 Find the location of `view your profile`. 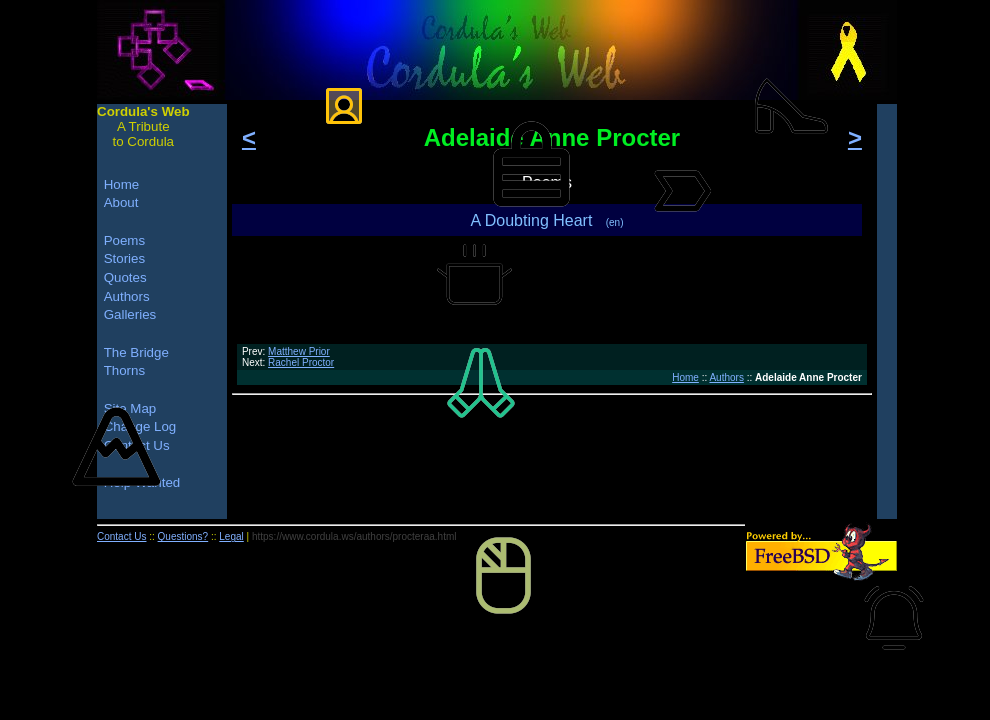

view your profile is located at coordinates (344, 106).